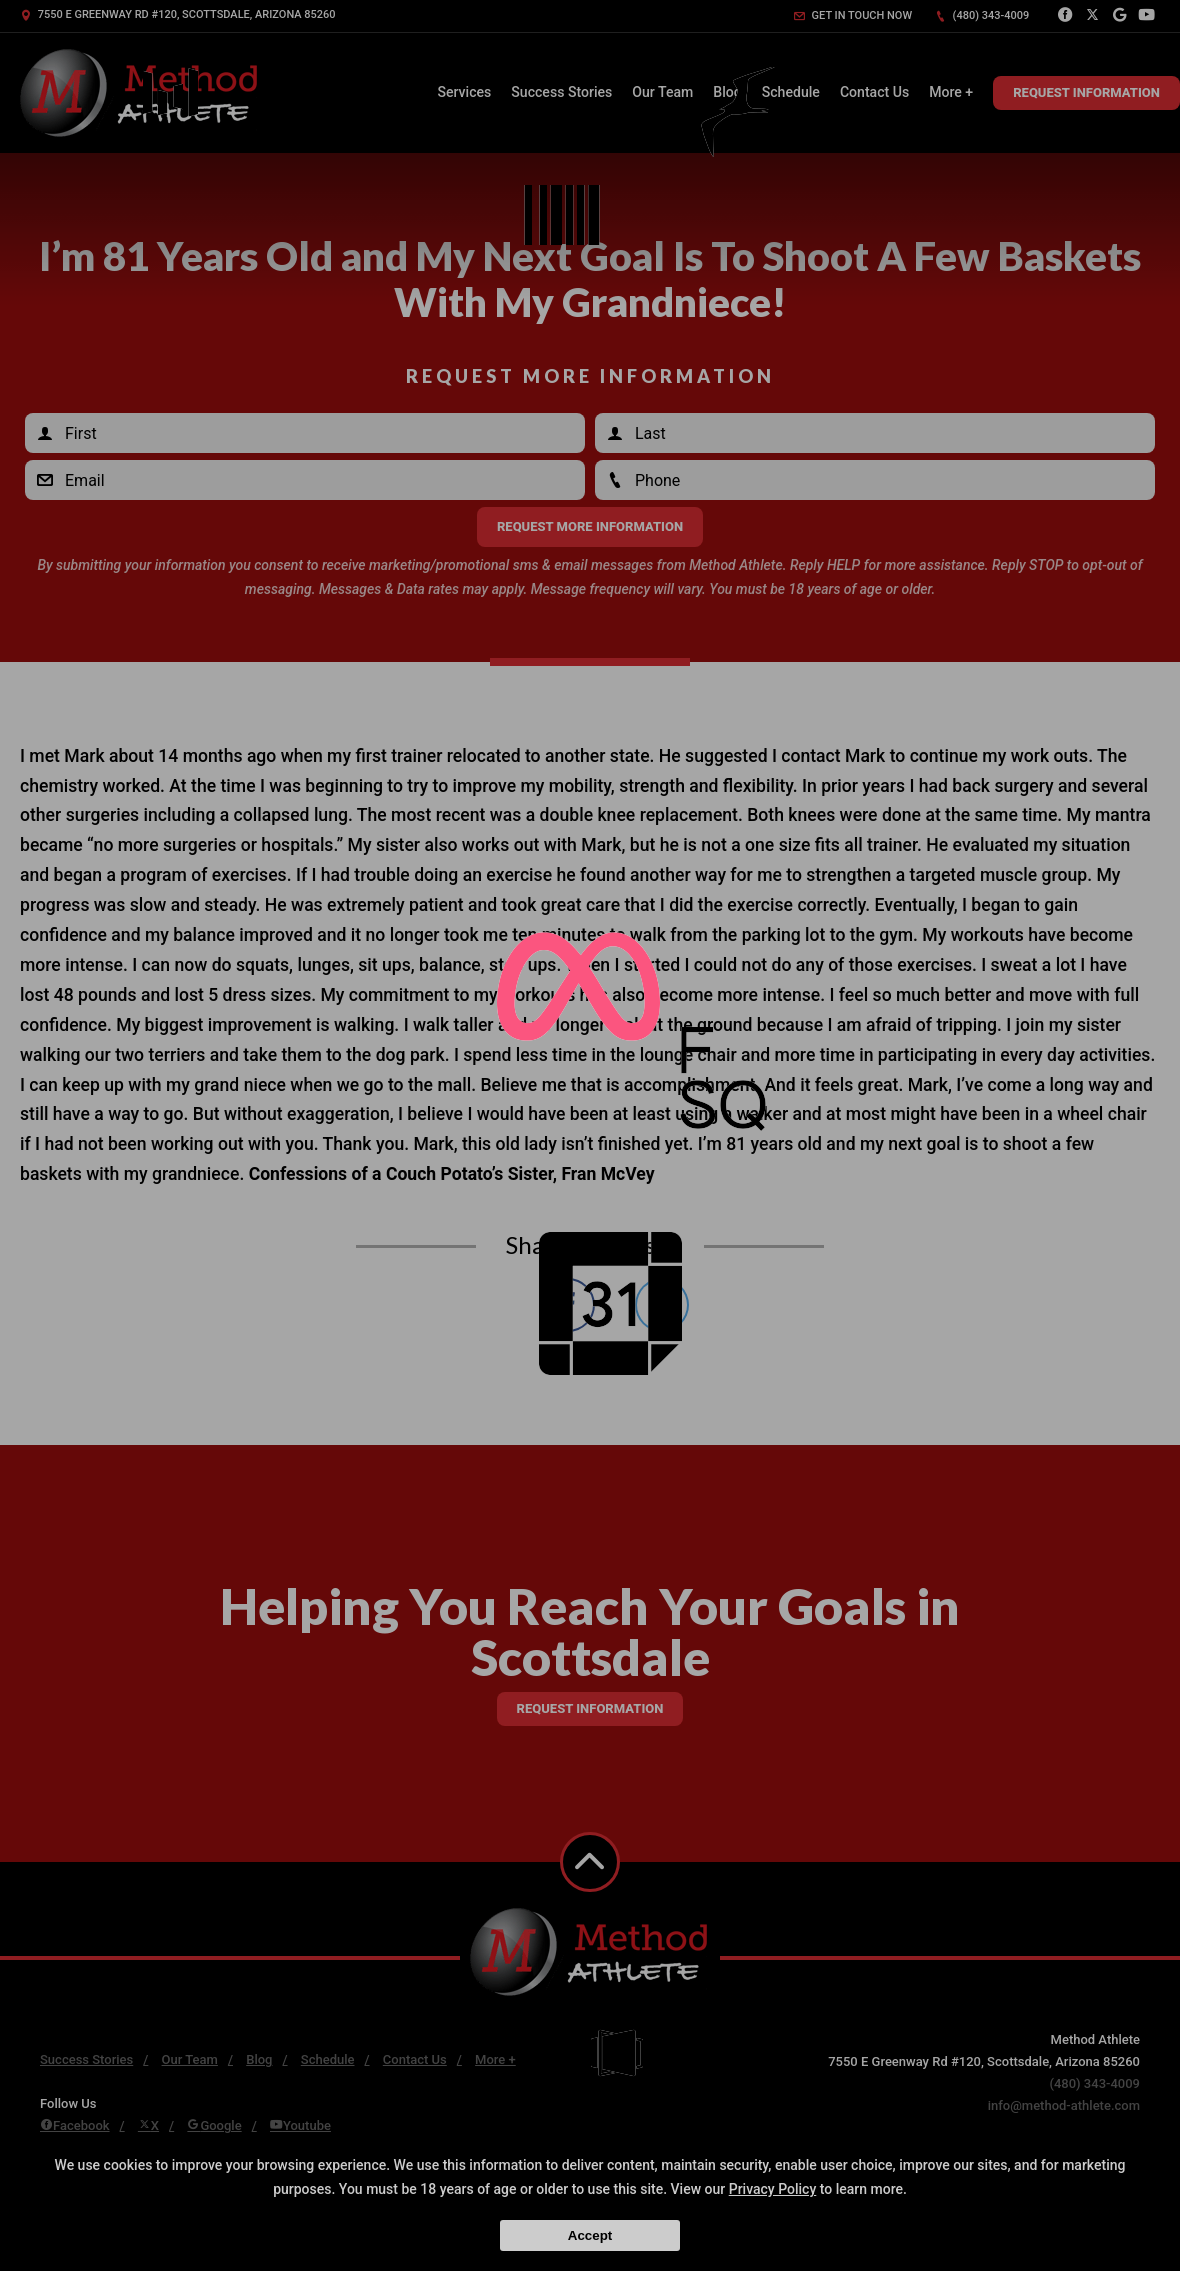 This screenshot has width=1180, height=2271. I want to click on open google calendar, so click(610, 1303).